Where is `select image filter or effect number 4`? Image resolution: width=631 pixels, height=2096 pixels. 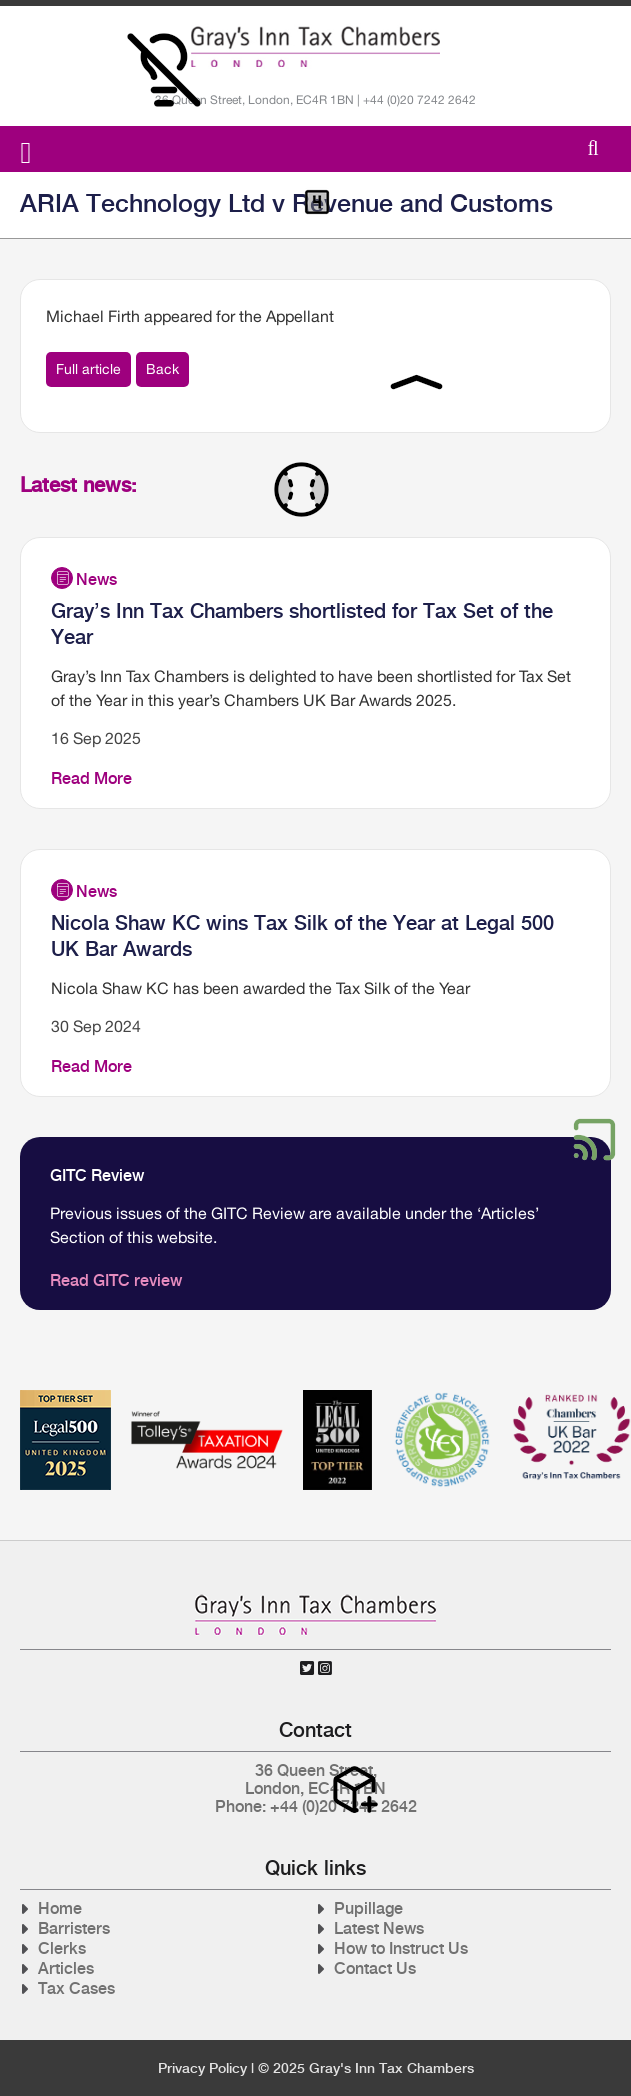 select image filter or effect number 4 is located at coordinates (317, 202).